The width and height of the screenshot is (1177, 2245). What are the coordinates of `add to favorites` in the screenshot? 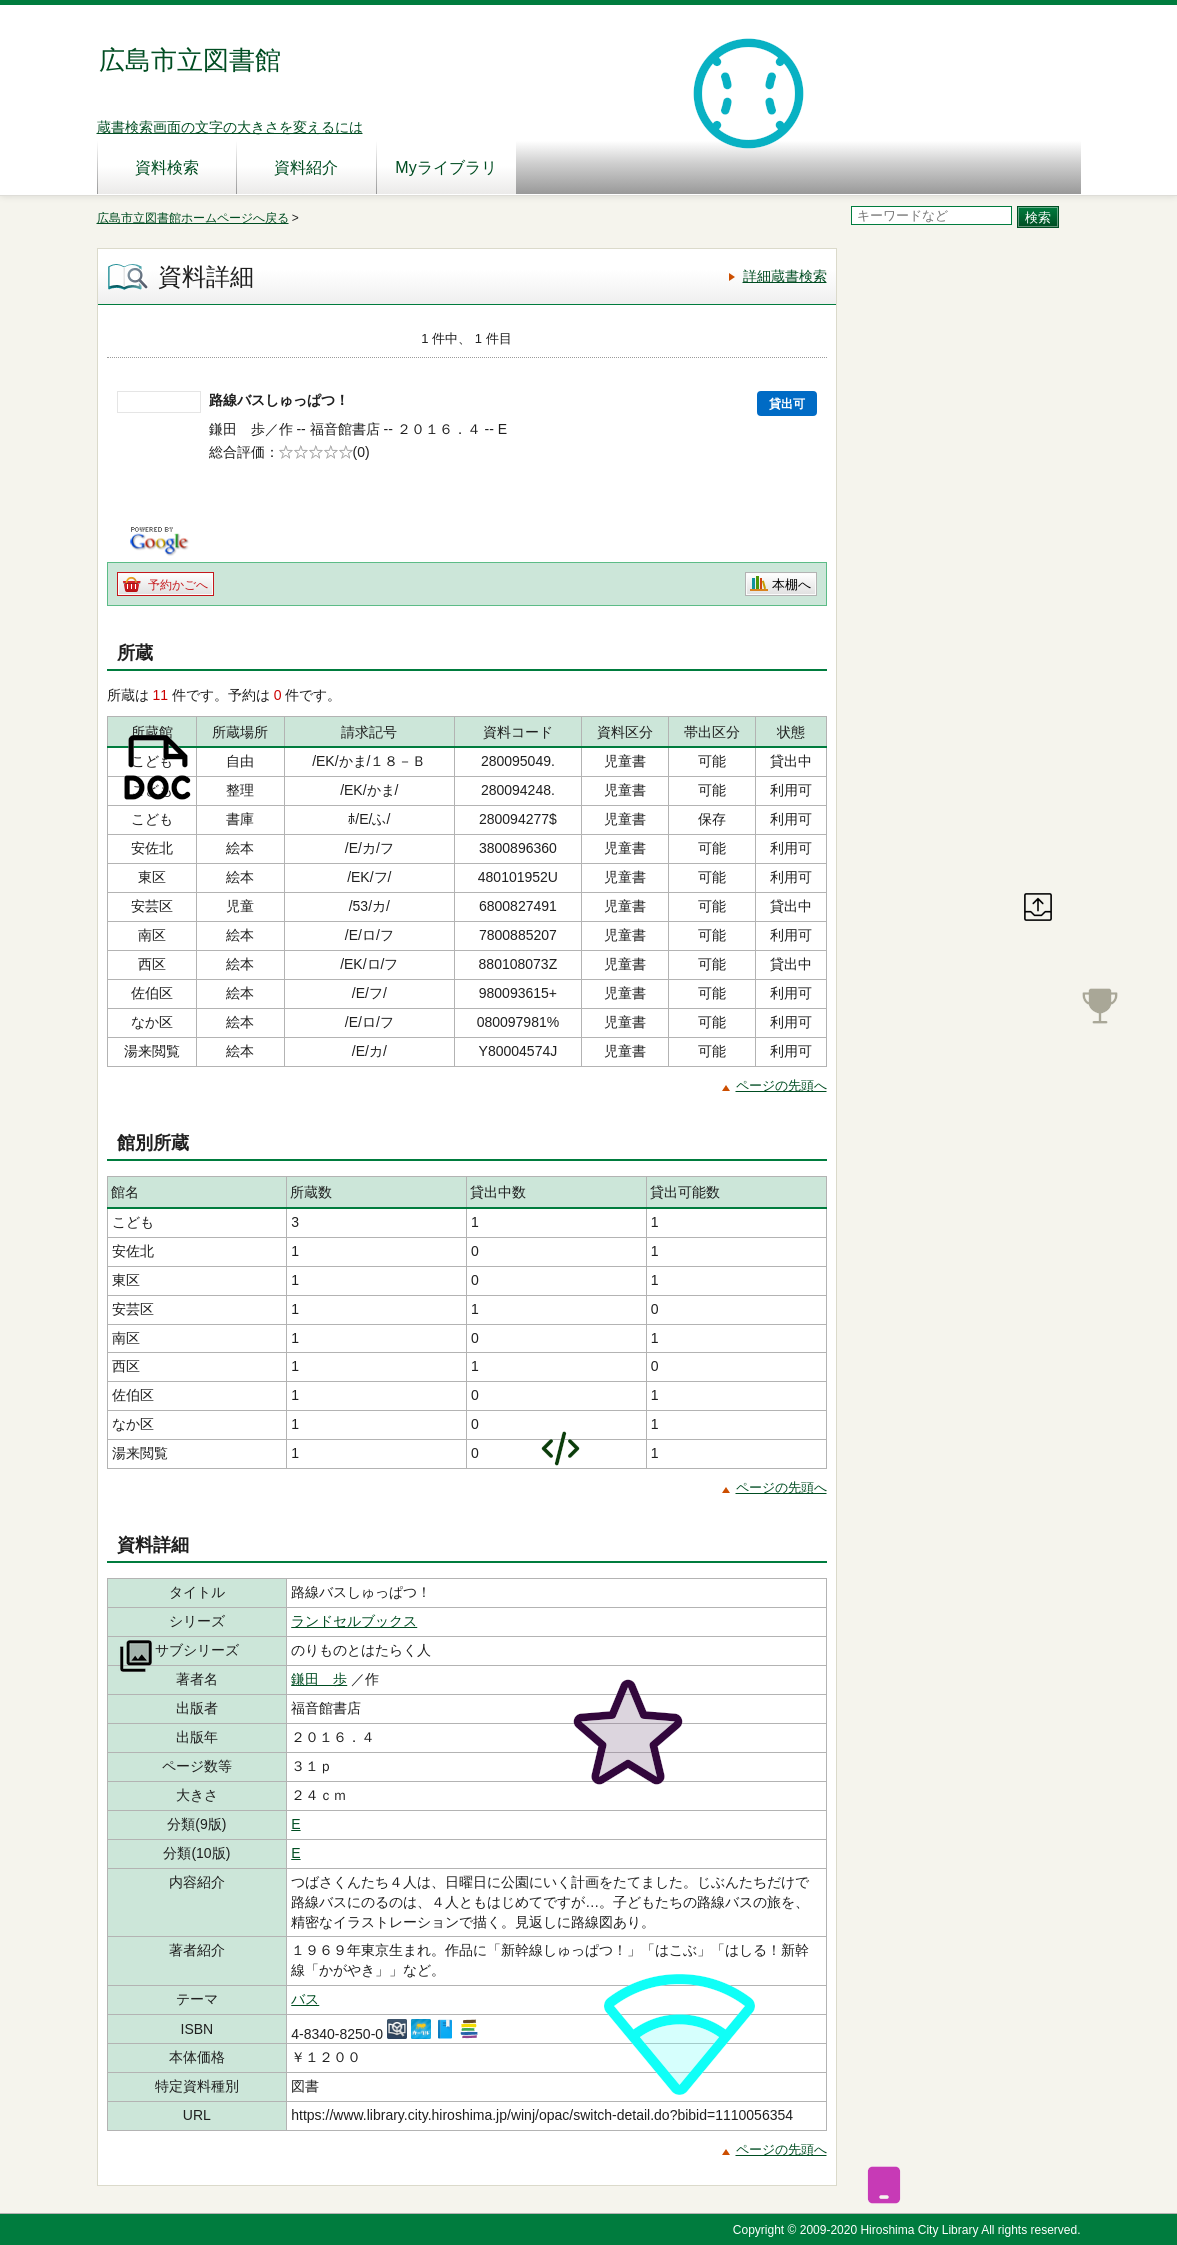 It's located at (628, 1734).